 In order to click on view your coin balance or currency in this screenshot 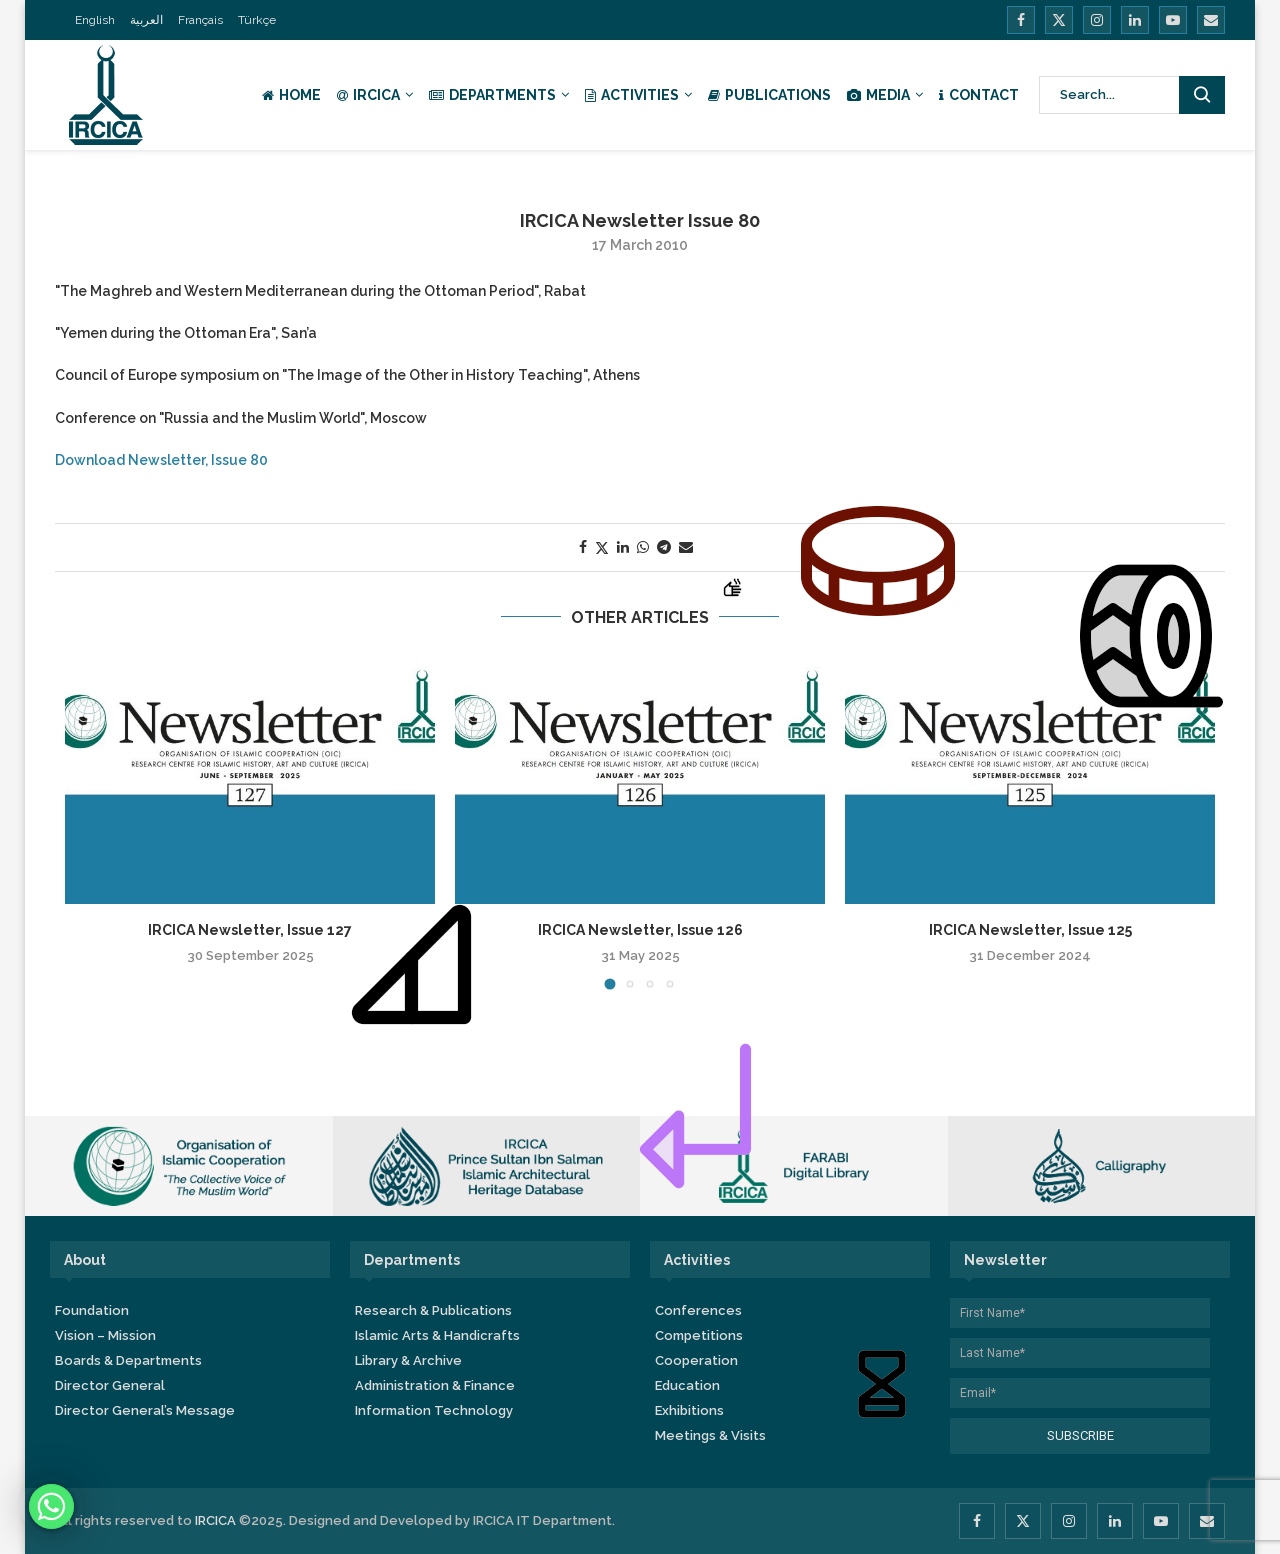, I will do `click(878, 561)`.